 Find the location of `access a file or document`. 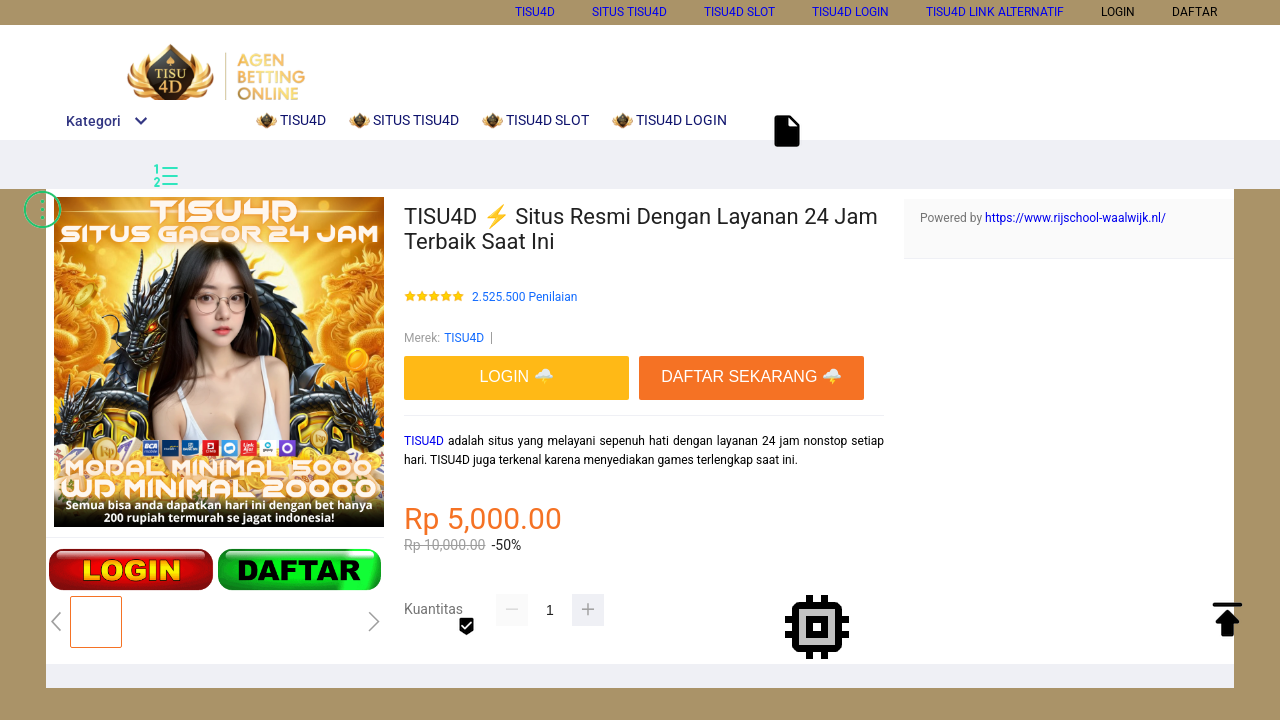

access a file or document is located at coordinates (787, 131).